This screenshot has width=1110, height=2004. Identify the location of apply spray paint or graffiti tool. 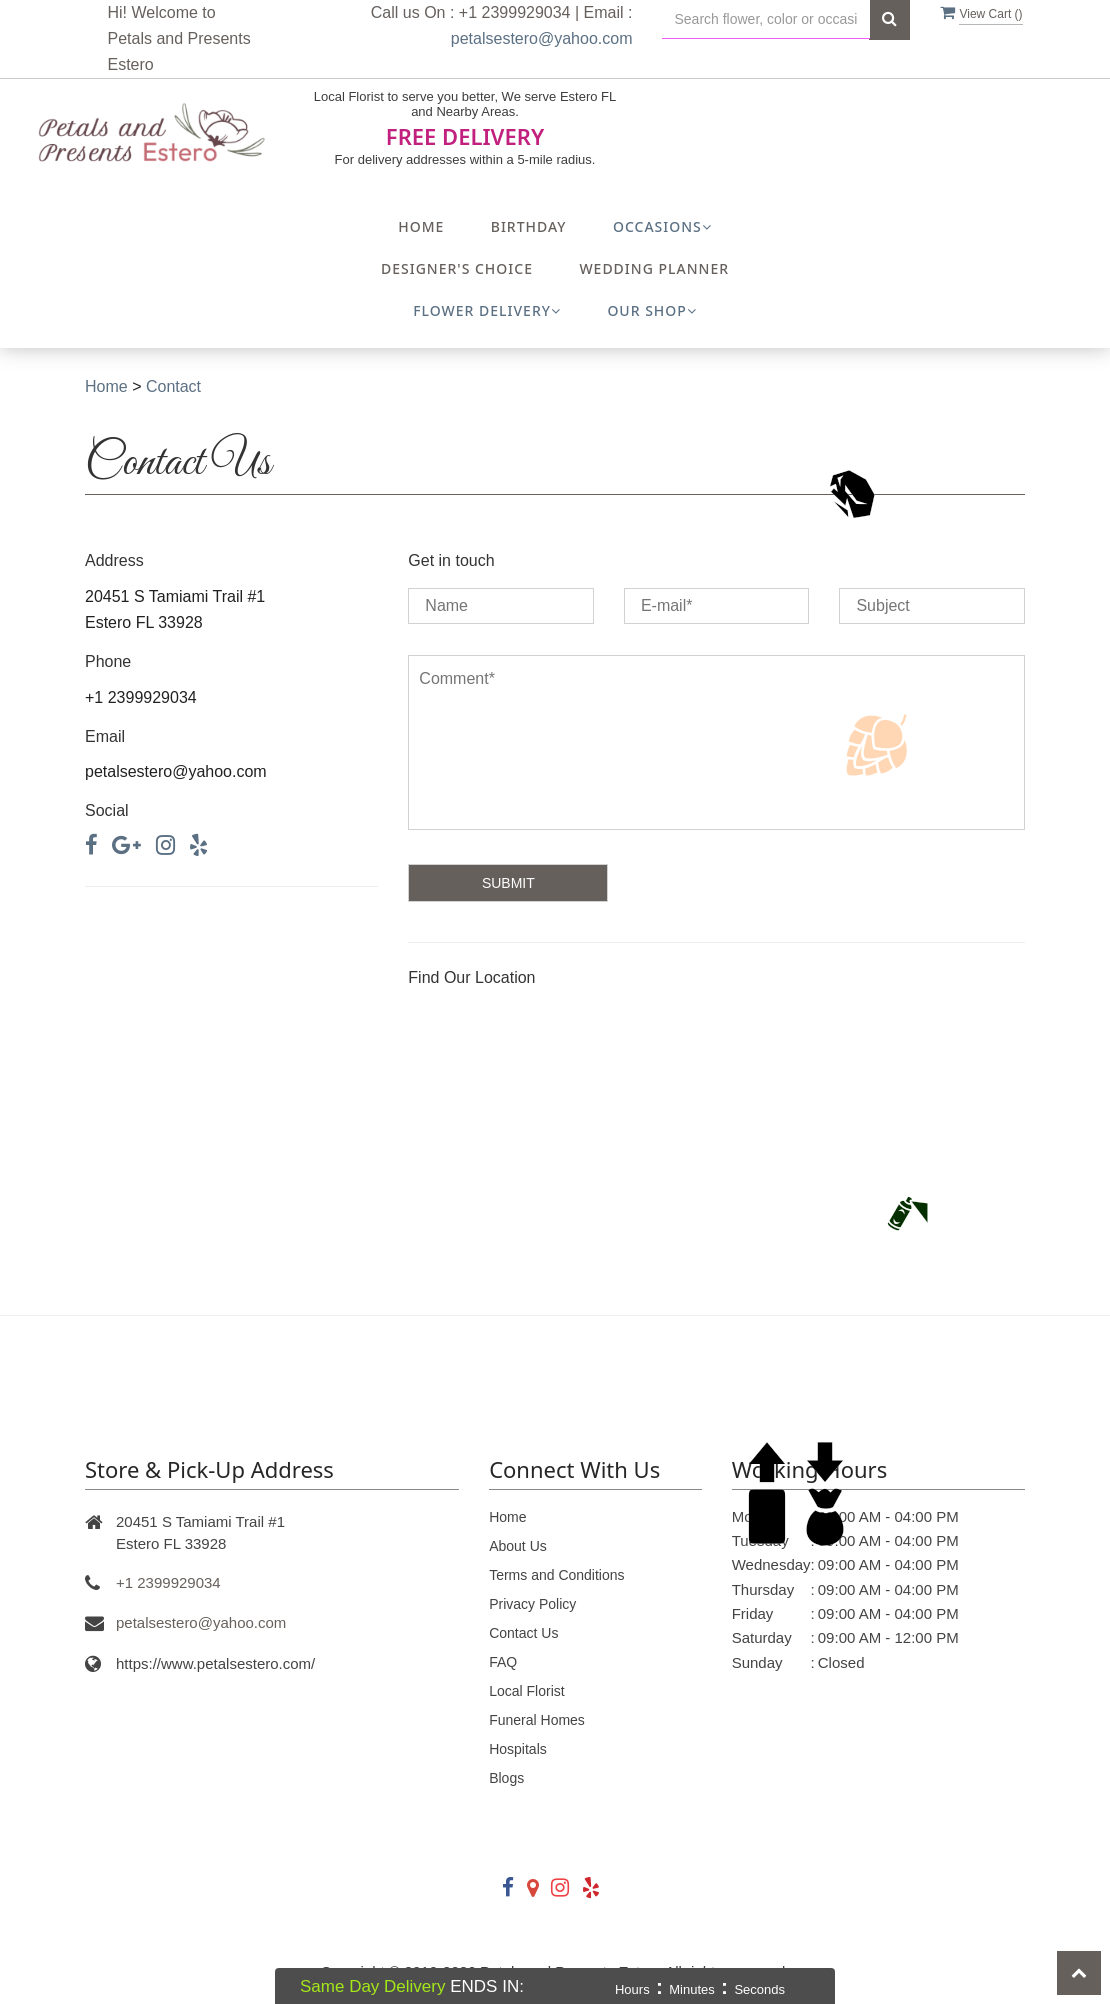
(907, 1214).